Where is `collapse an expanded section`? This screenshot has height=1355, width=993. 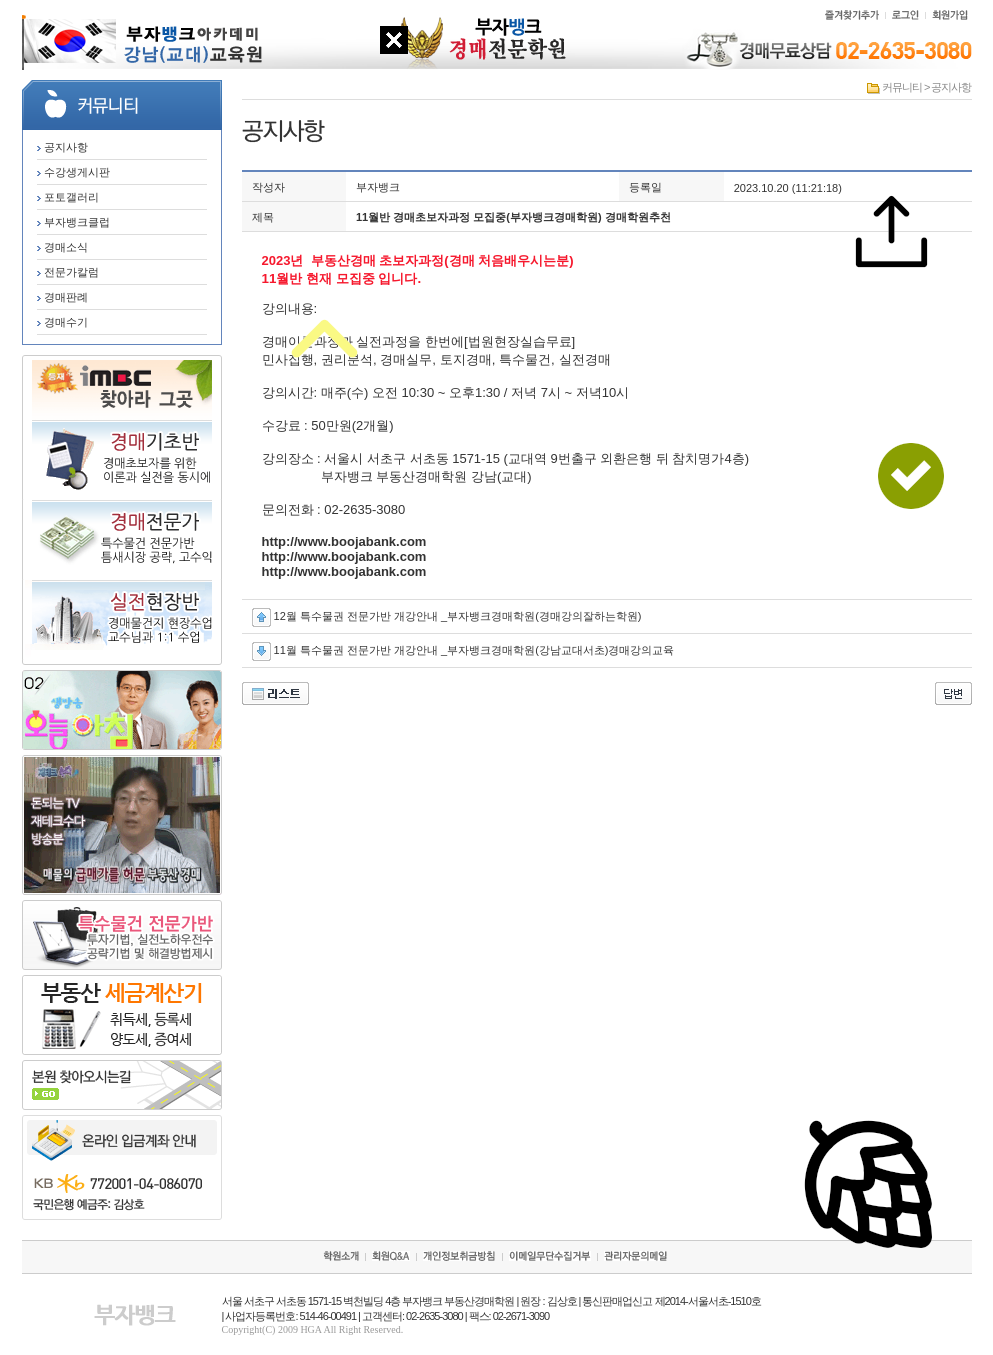 collapse an expanded section is located at coordinates (324, 339).